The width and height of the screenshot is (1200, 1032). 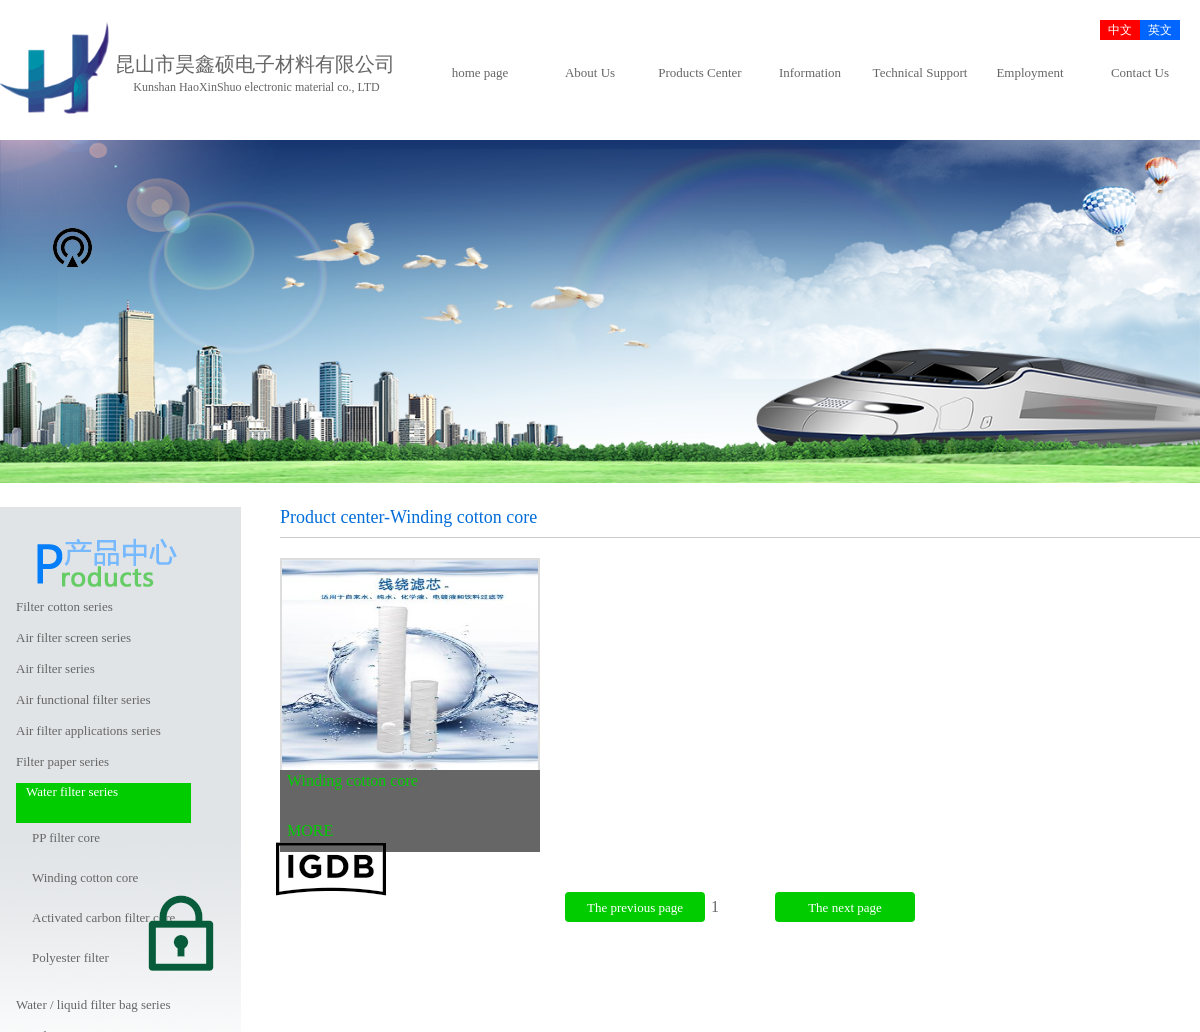 What do you see at coordinates (72, 247) in the screenshot?
I see `enable GPS or location tracking` at bounding box center [72, 247].